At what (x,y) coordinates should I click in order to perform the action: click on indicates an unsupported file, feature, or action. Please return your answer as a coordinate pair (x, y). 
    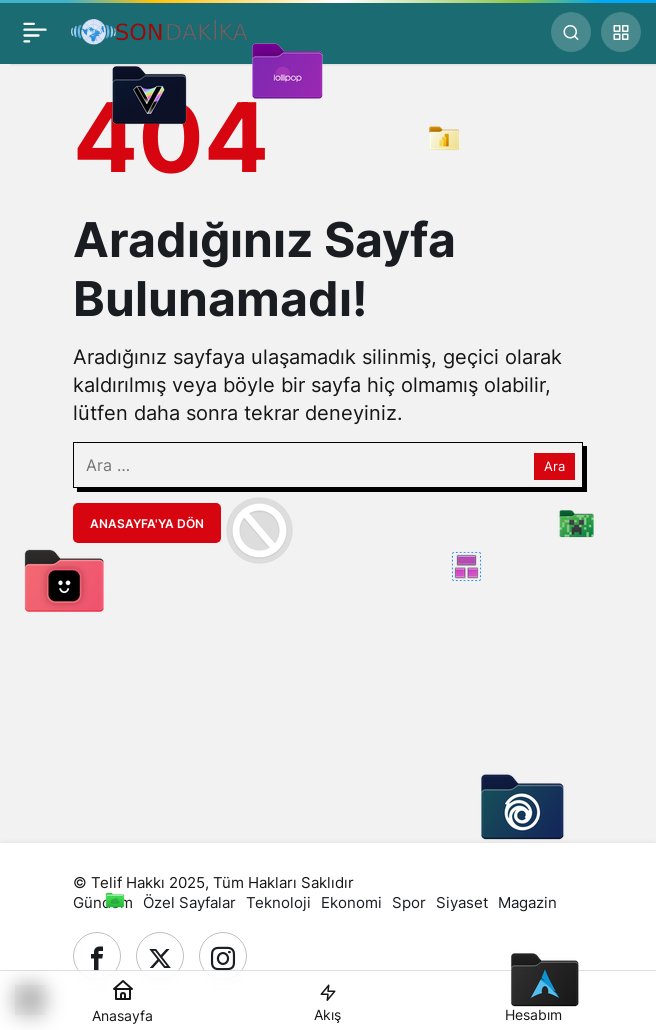
    Looking at the image, I should click on (259, 530).